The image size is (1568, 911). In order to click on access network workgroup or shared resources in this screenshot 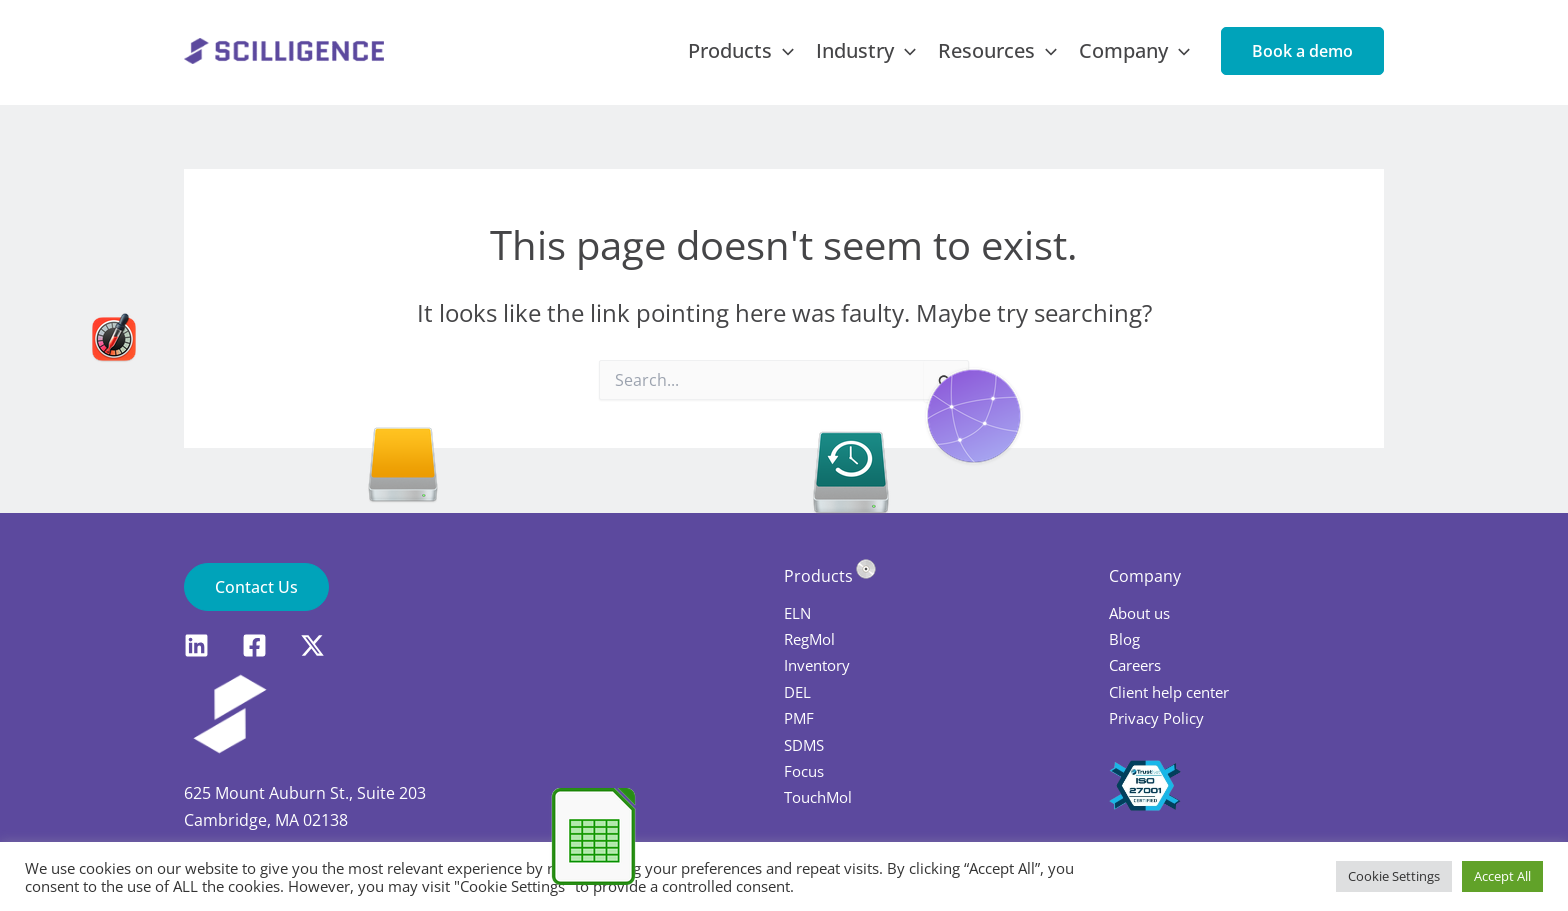, I will do `click(974, 416)`.